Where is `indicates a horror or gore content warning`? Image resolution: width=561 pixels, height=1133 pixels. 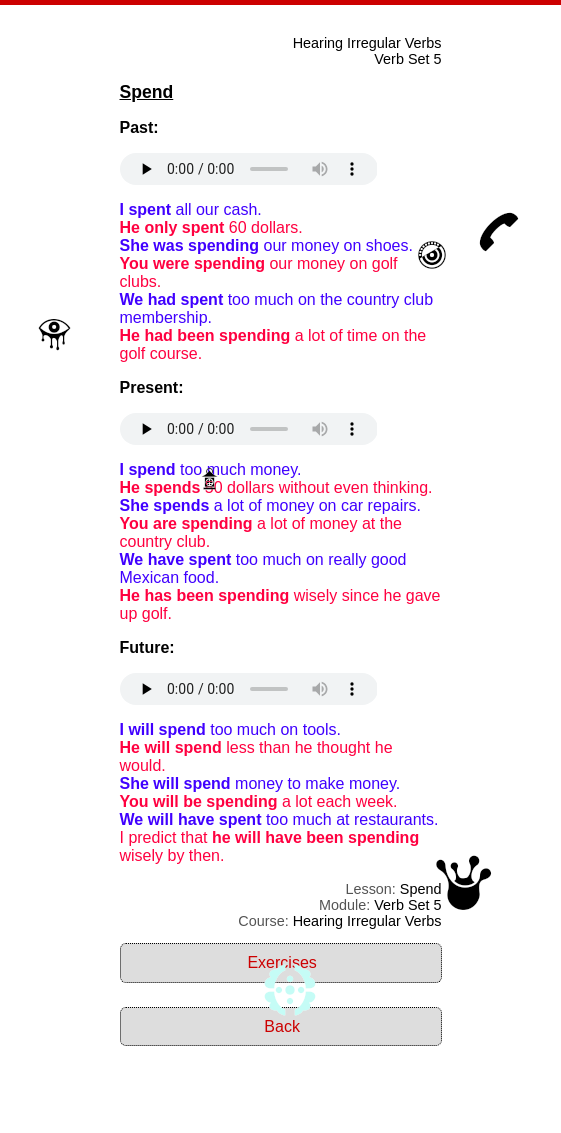
indicates a horror or gore content warning is located at coordinates (54, 334).